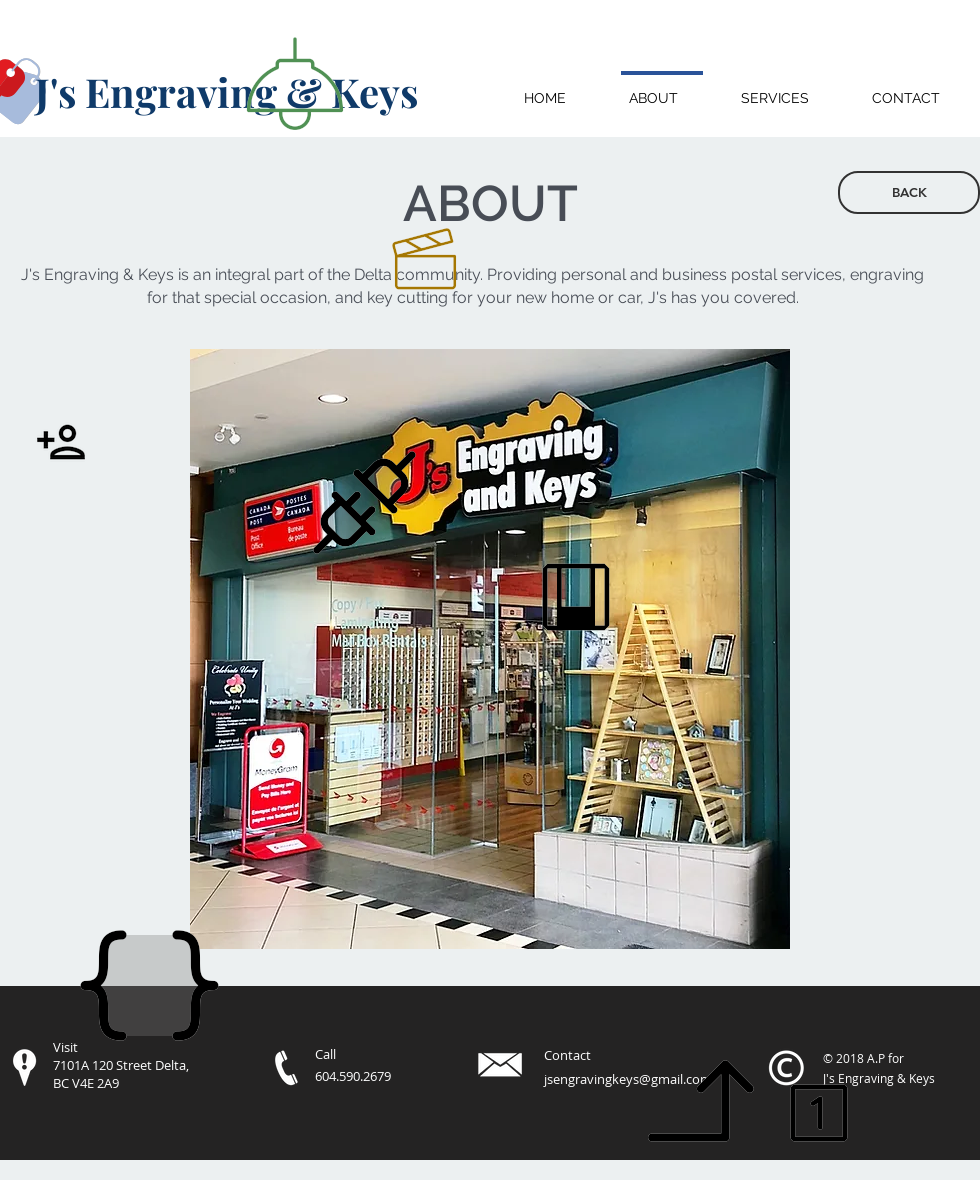 This screenshot has width=980, height=1180. I want to click on add a new contact, so click(61, 442).